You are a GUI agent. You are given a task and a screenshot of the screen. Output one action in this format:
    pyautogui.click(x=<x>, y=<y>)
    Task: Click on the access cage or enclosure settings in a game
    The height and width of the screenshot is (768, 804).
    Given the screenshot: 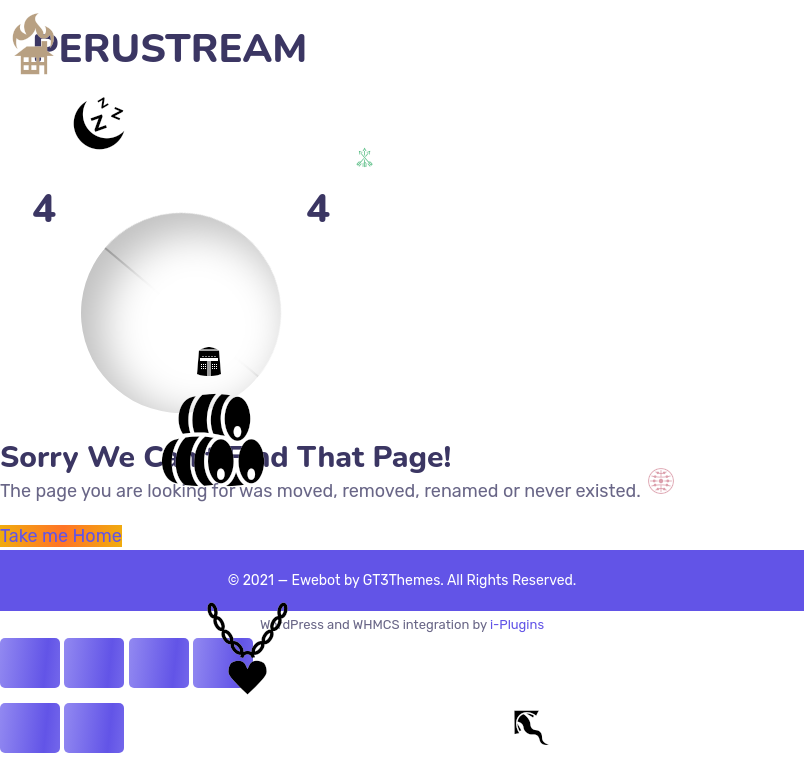 What is the action you would take?
    pyautogui.click(x=661, y=481)
    